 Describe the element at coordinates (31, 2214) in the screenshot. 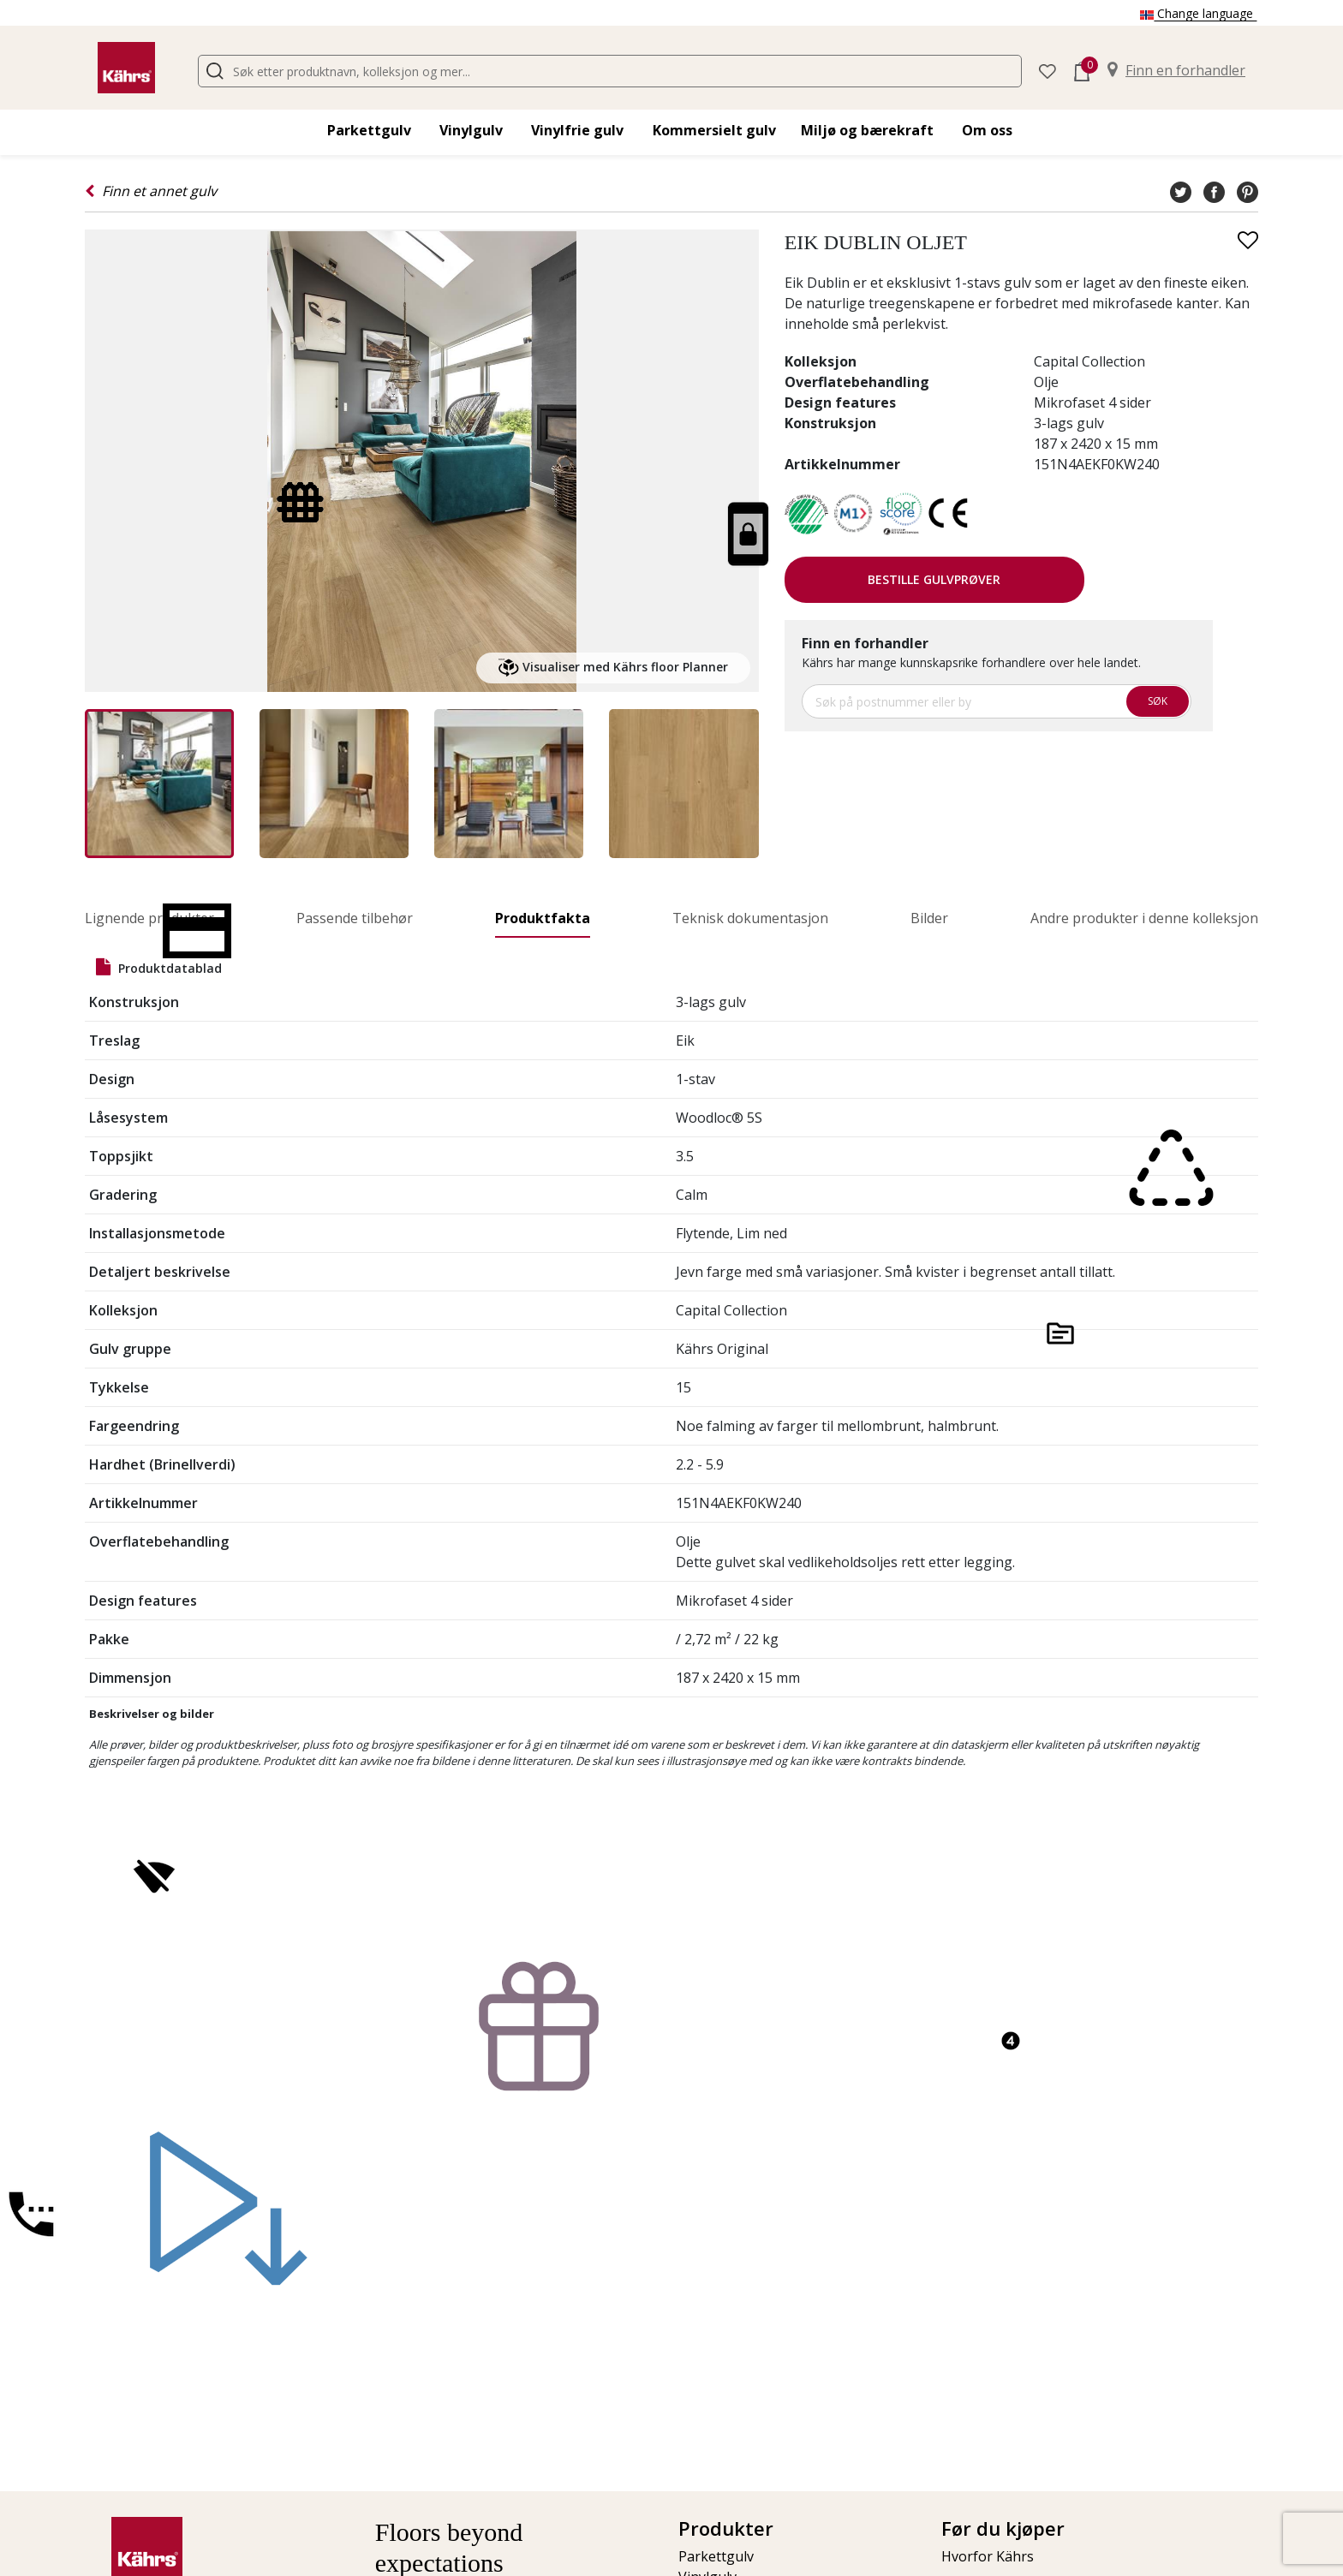

I see `access phone or call settings` at that location.